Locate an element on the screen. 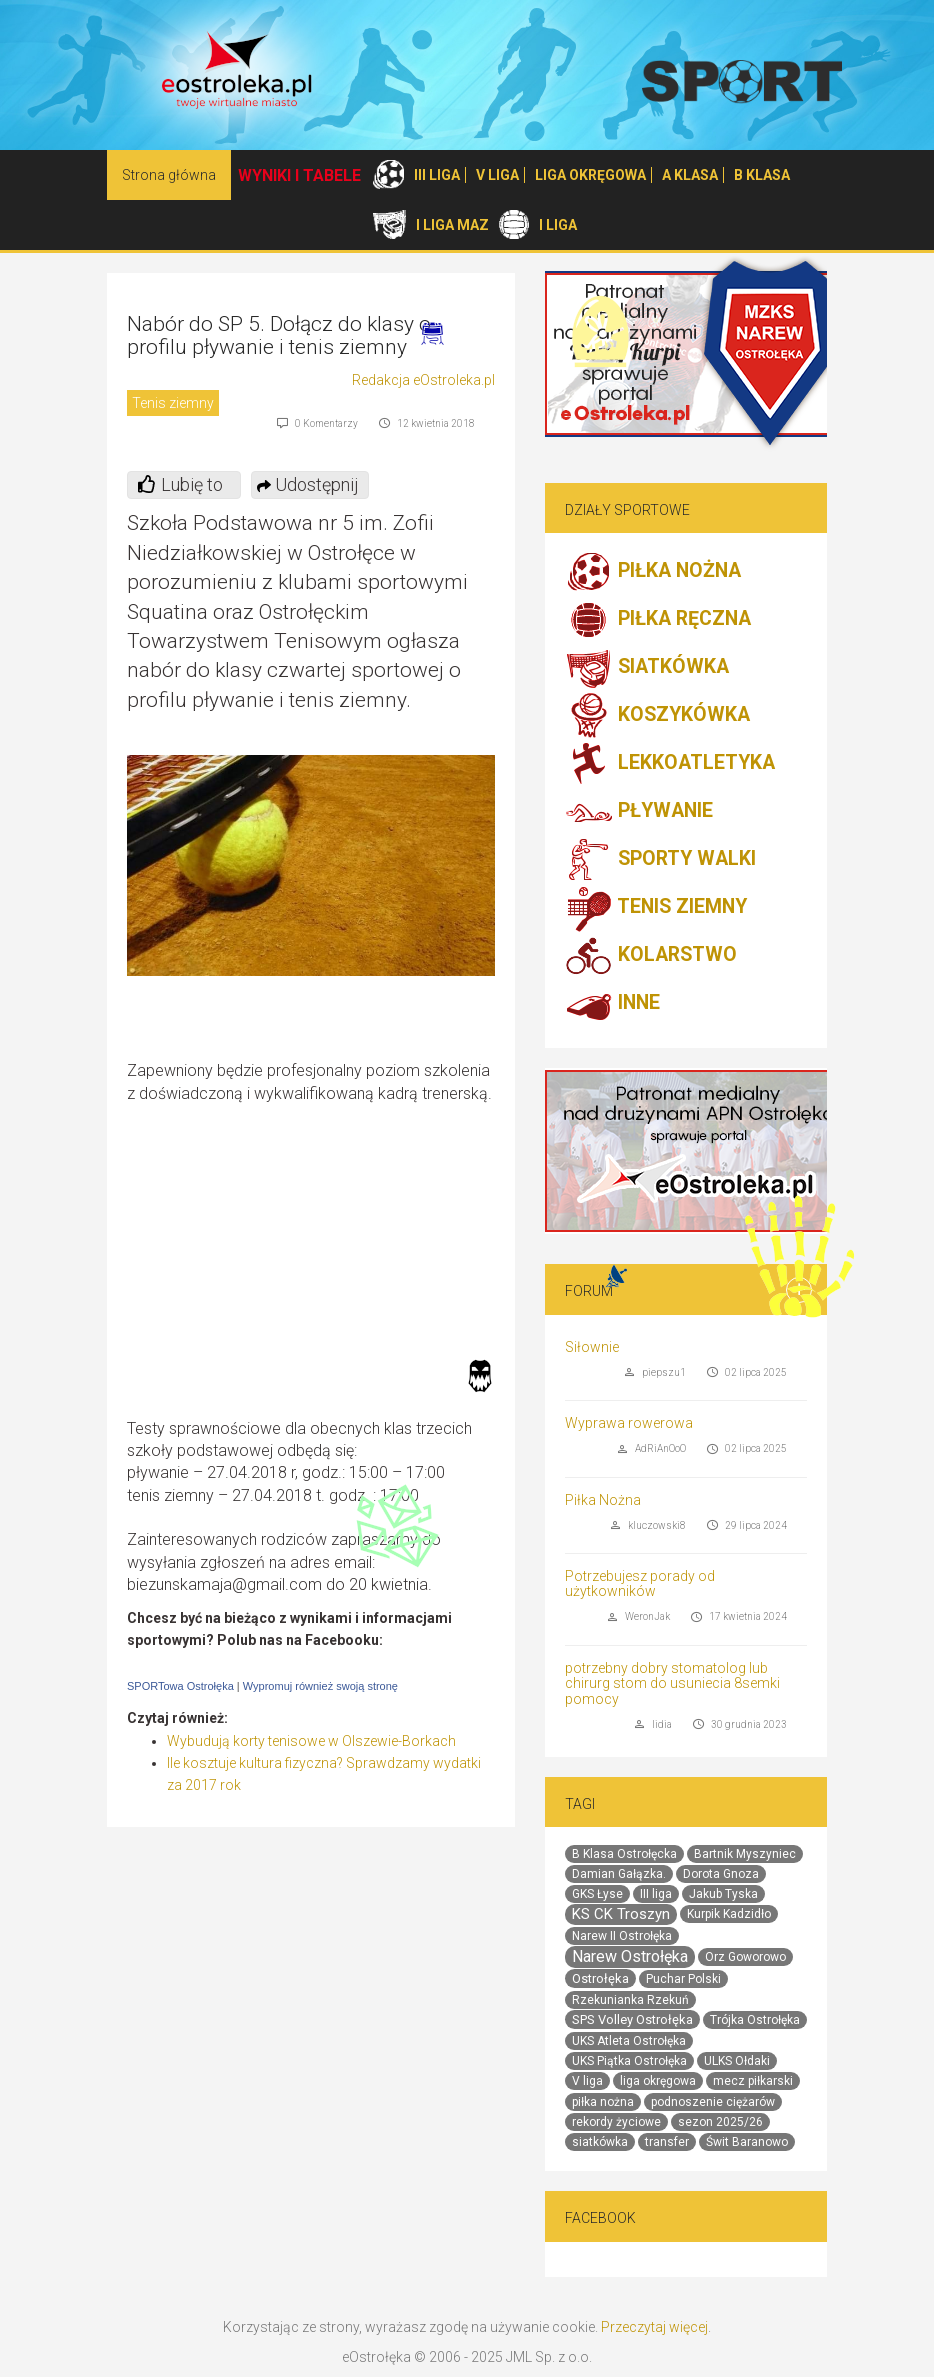  prehistoric or fossil-themed game element is located at coordinates (600, 331).